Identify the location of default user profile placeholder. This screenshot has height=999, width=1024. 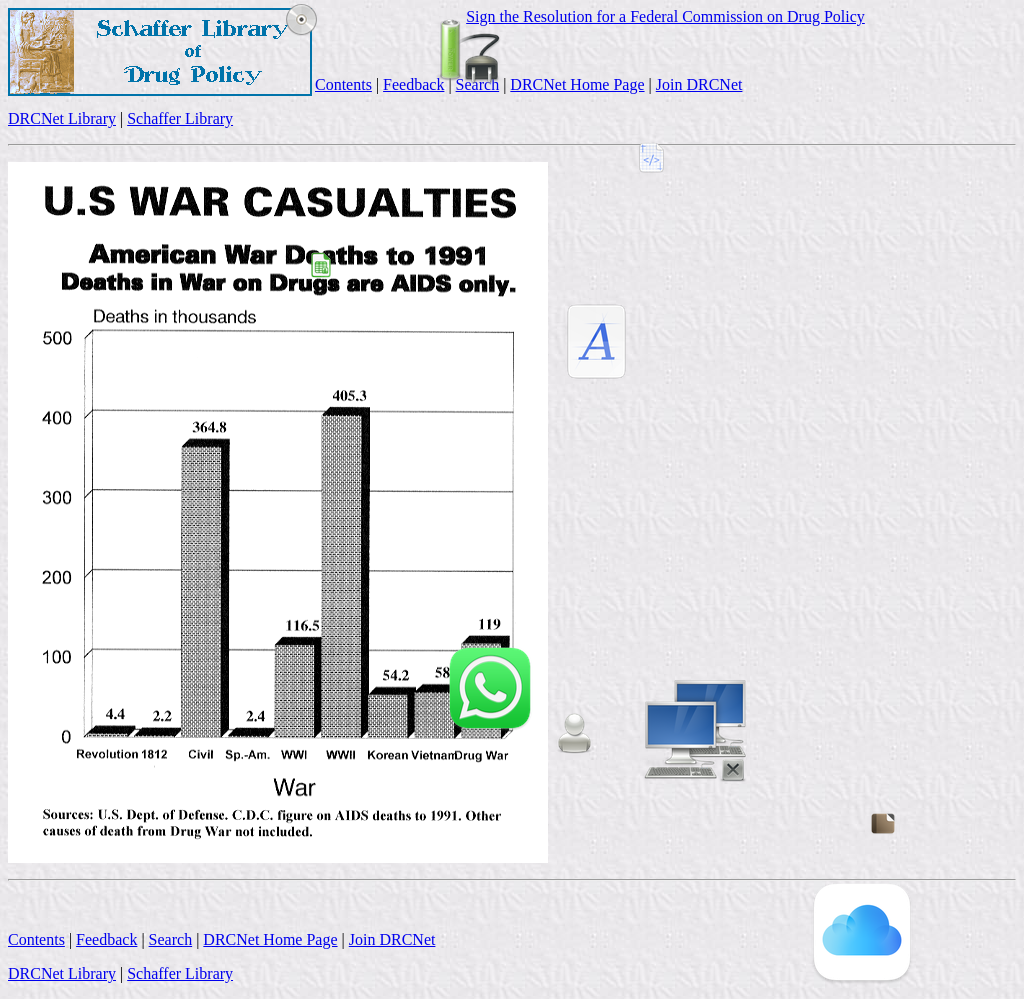
(574, 734).